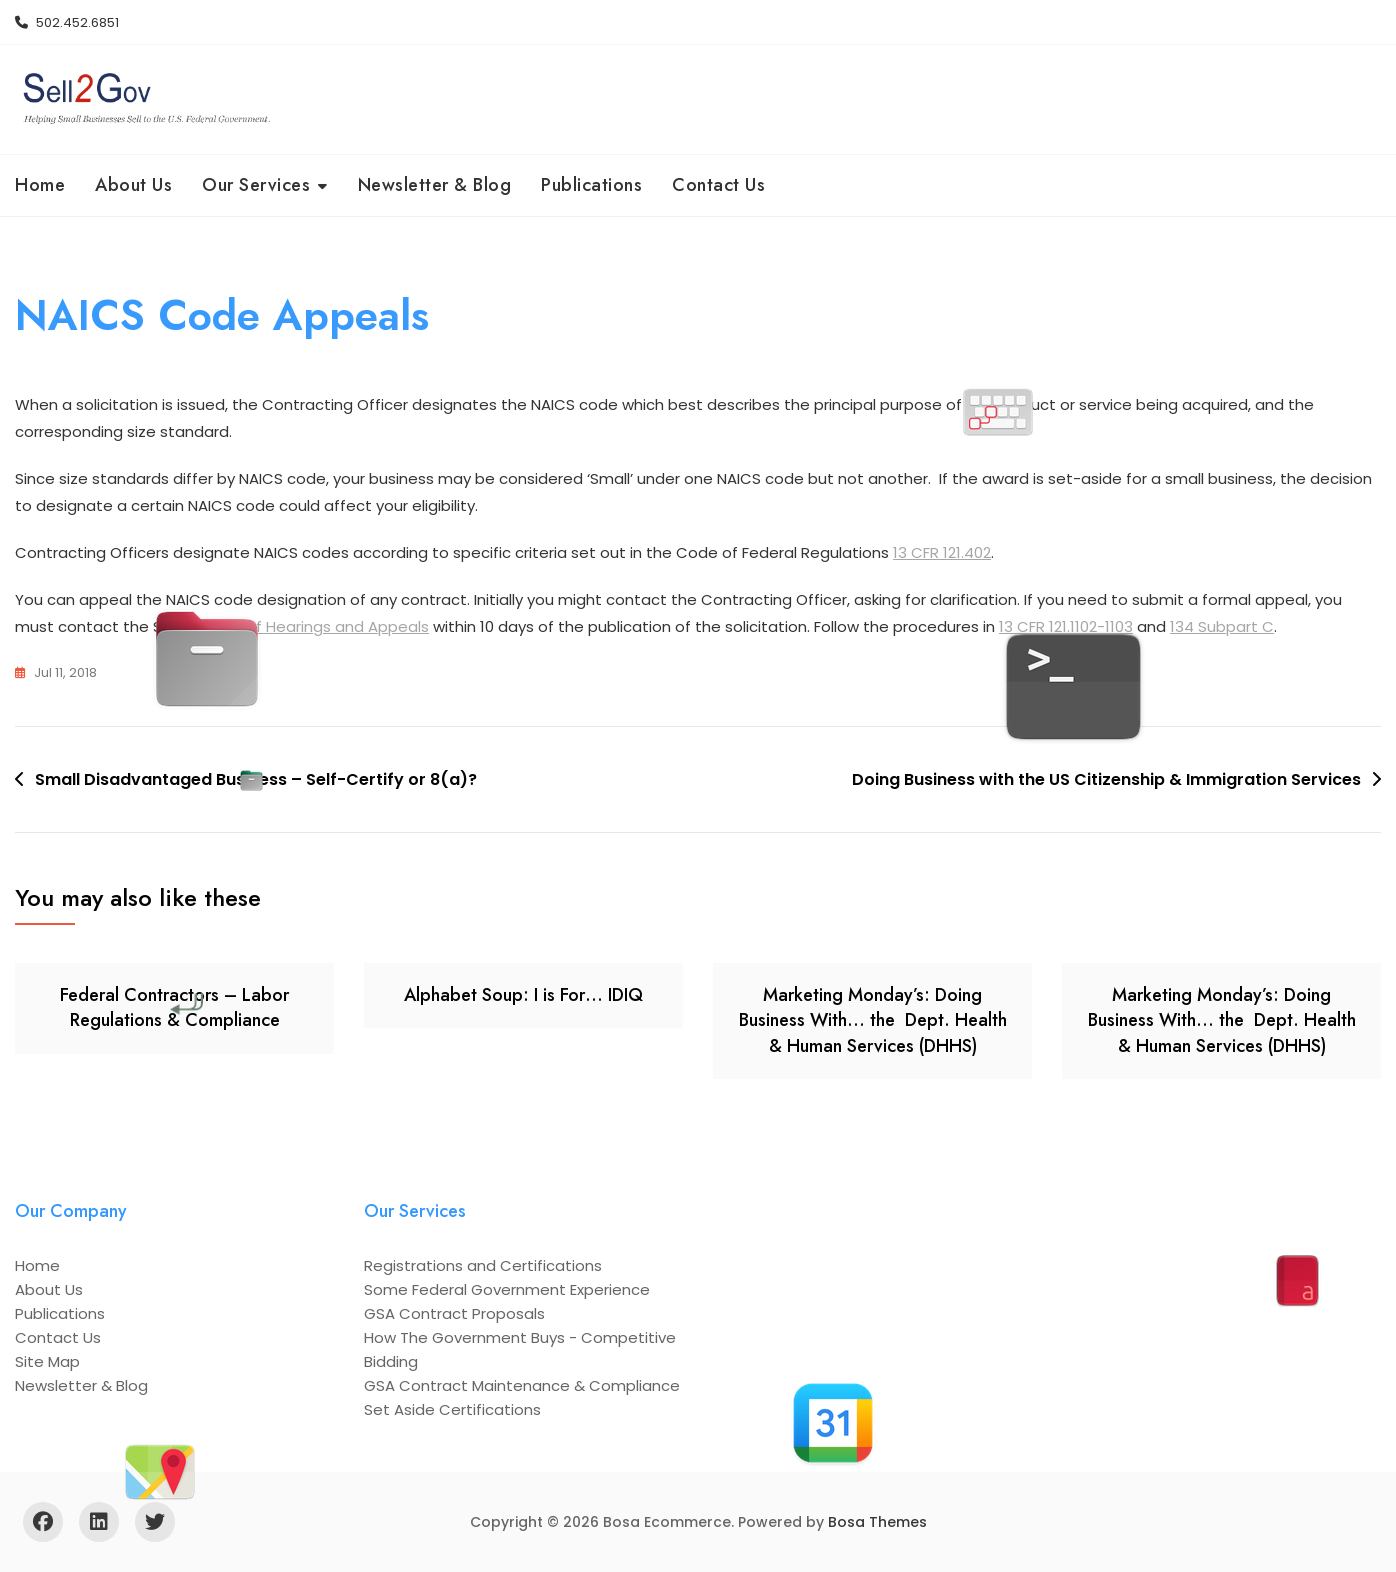 The height and width of the screenshot is (1572, 1396). What do you see at coordinates (1073, 686) in the screenshot?
I see `open the terminal application` at bounding box center [1073, 686].